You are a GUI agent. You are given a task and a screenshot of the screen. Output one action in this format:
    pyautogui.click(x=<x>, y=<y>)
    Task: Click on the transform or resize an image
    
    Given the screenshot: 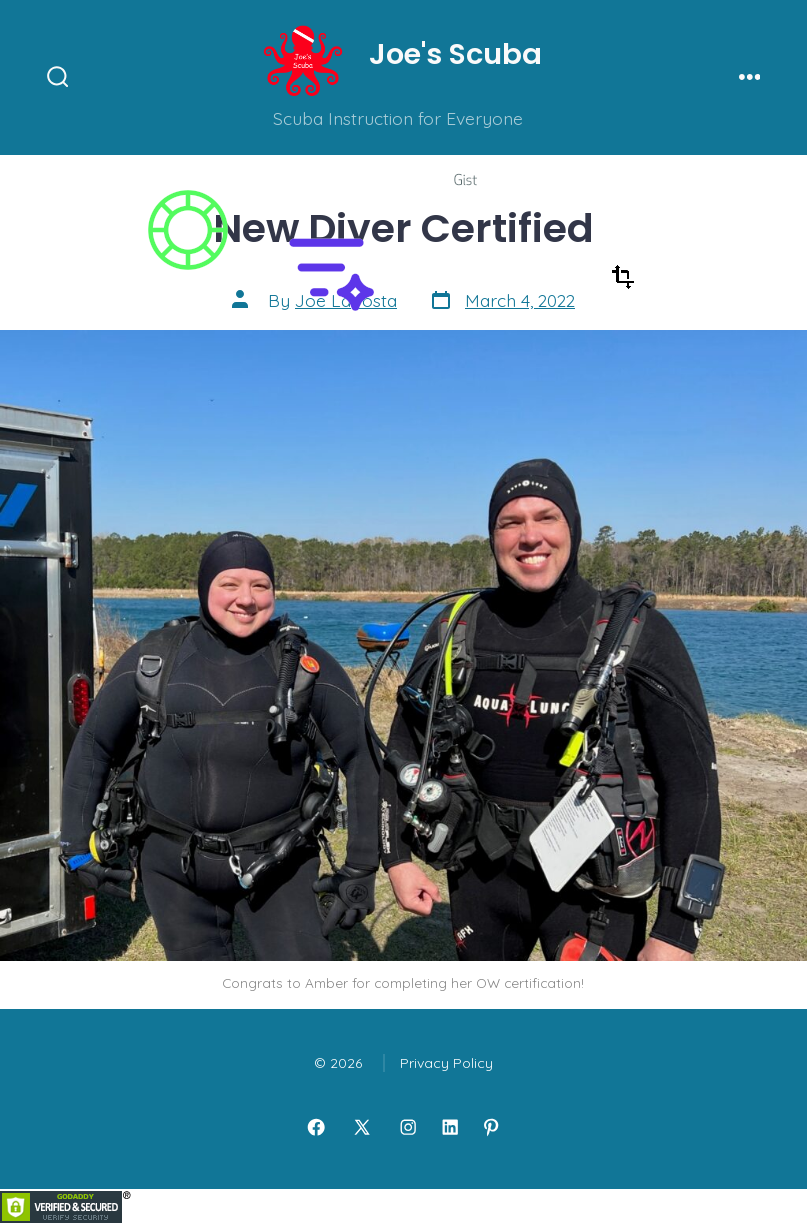 What is the action you would take?
    pyautogui.click(x=623, y=277)
    